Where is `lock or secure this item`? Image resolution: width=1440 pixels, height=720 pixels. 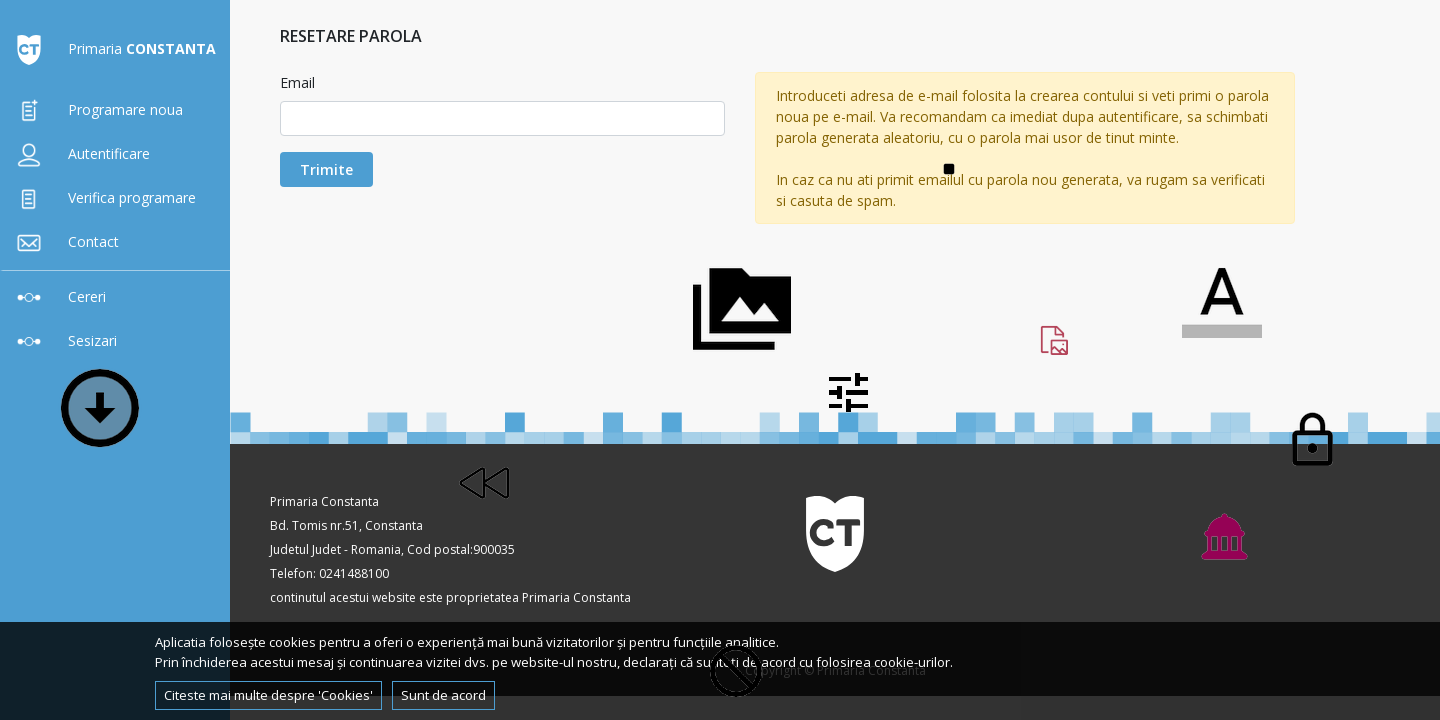 lock or secure this item is located at coordinates (1312, 440).